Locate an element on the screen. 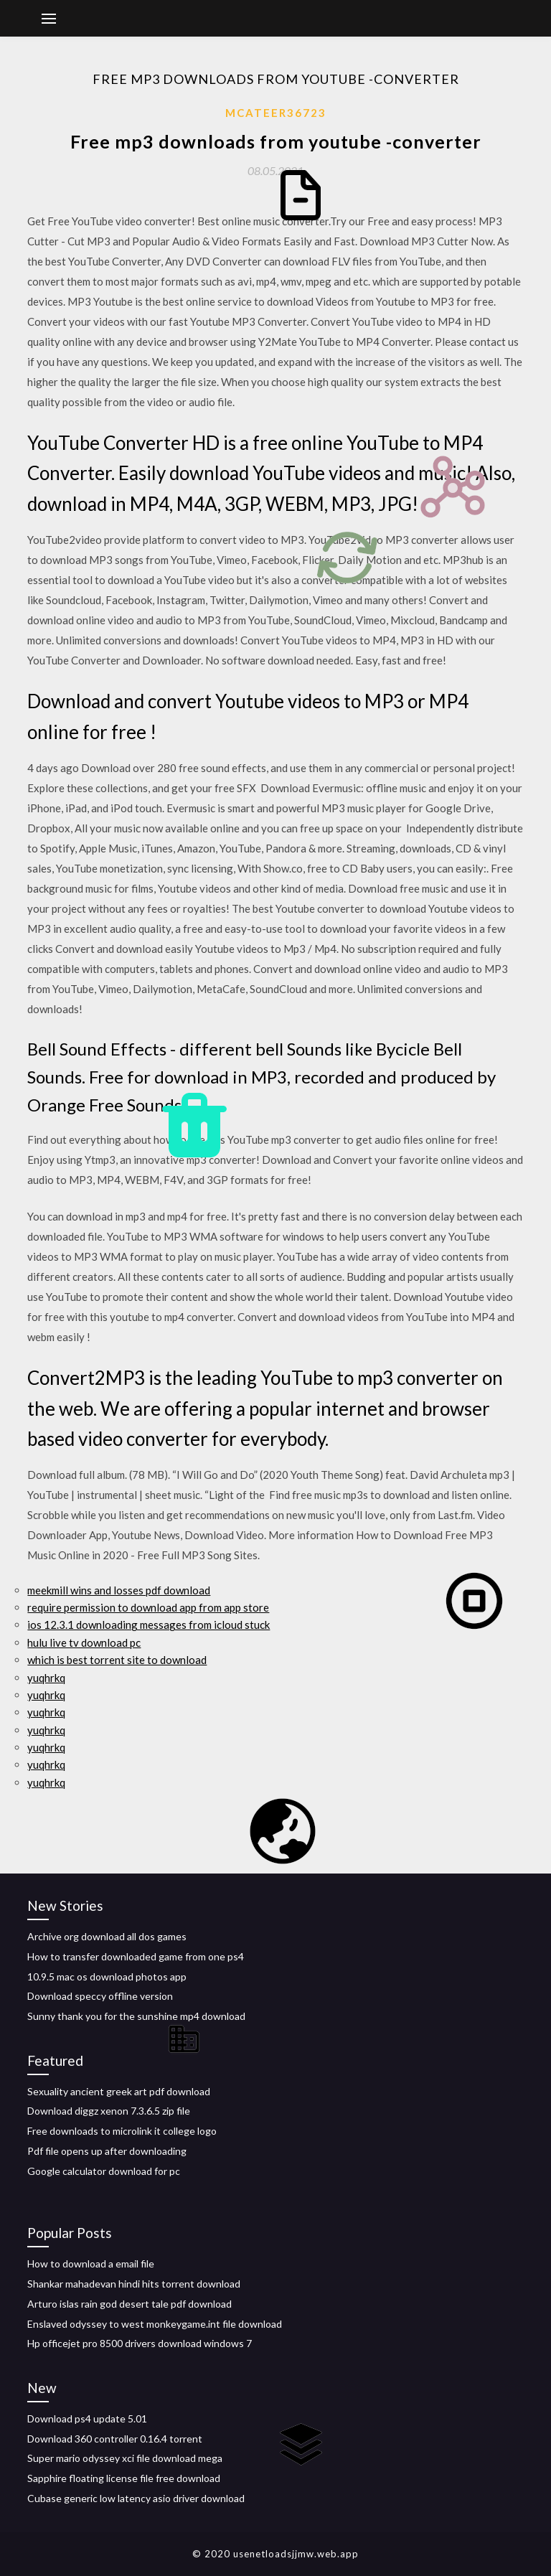 This screenshot has width=551, height=2576. sync data across devices is located at coordinates (347, 558).